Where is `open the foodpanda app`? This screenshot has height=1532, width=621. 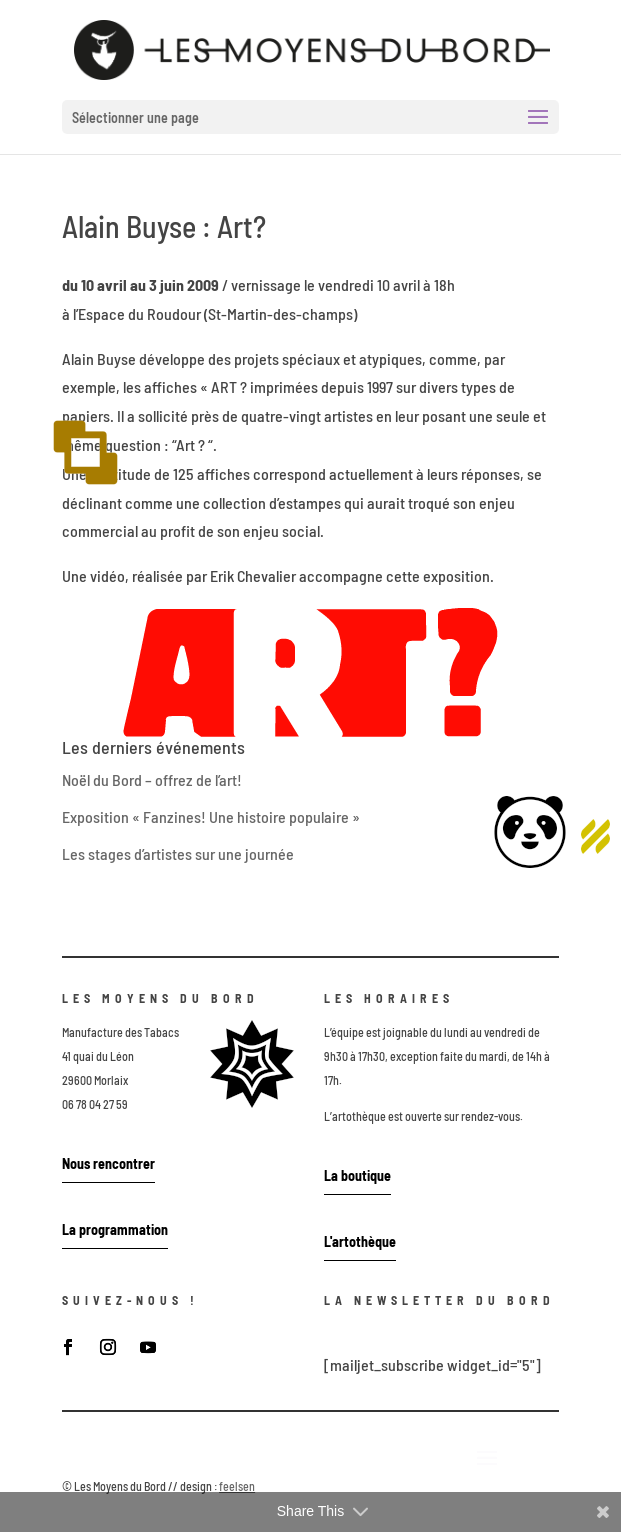
open the foodpanda app is located at coordinates (530, 832).